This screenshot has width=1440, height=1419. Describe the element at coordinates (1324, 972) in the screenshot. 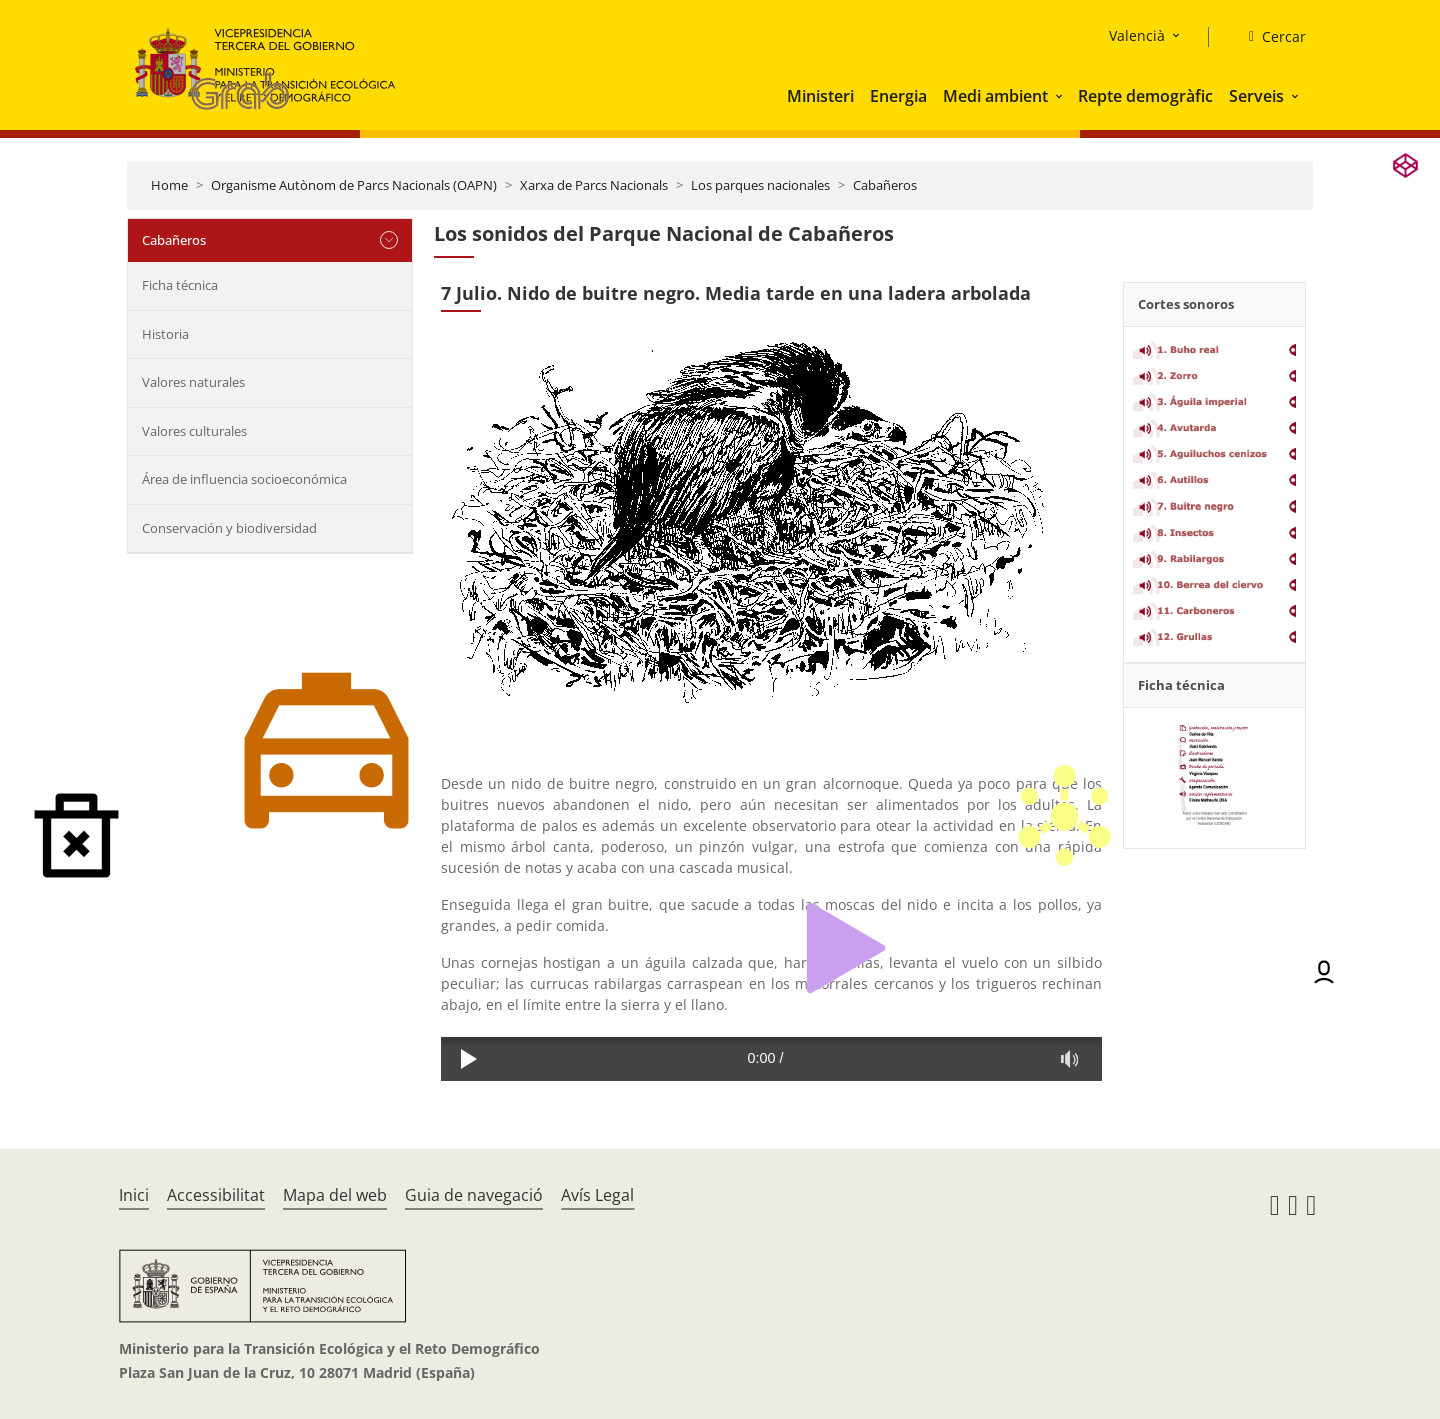

I see `view user profile` at that location.